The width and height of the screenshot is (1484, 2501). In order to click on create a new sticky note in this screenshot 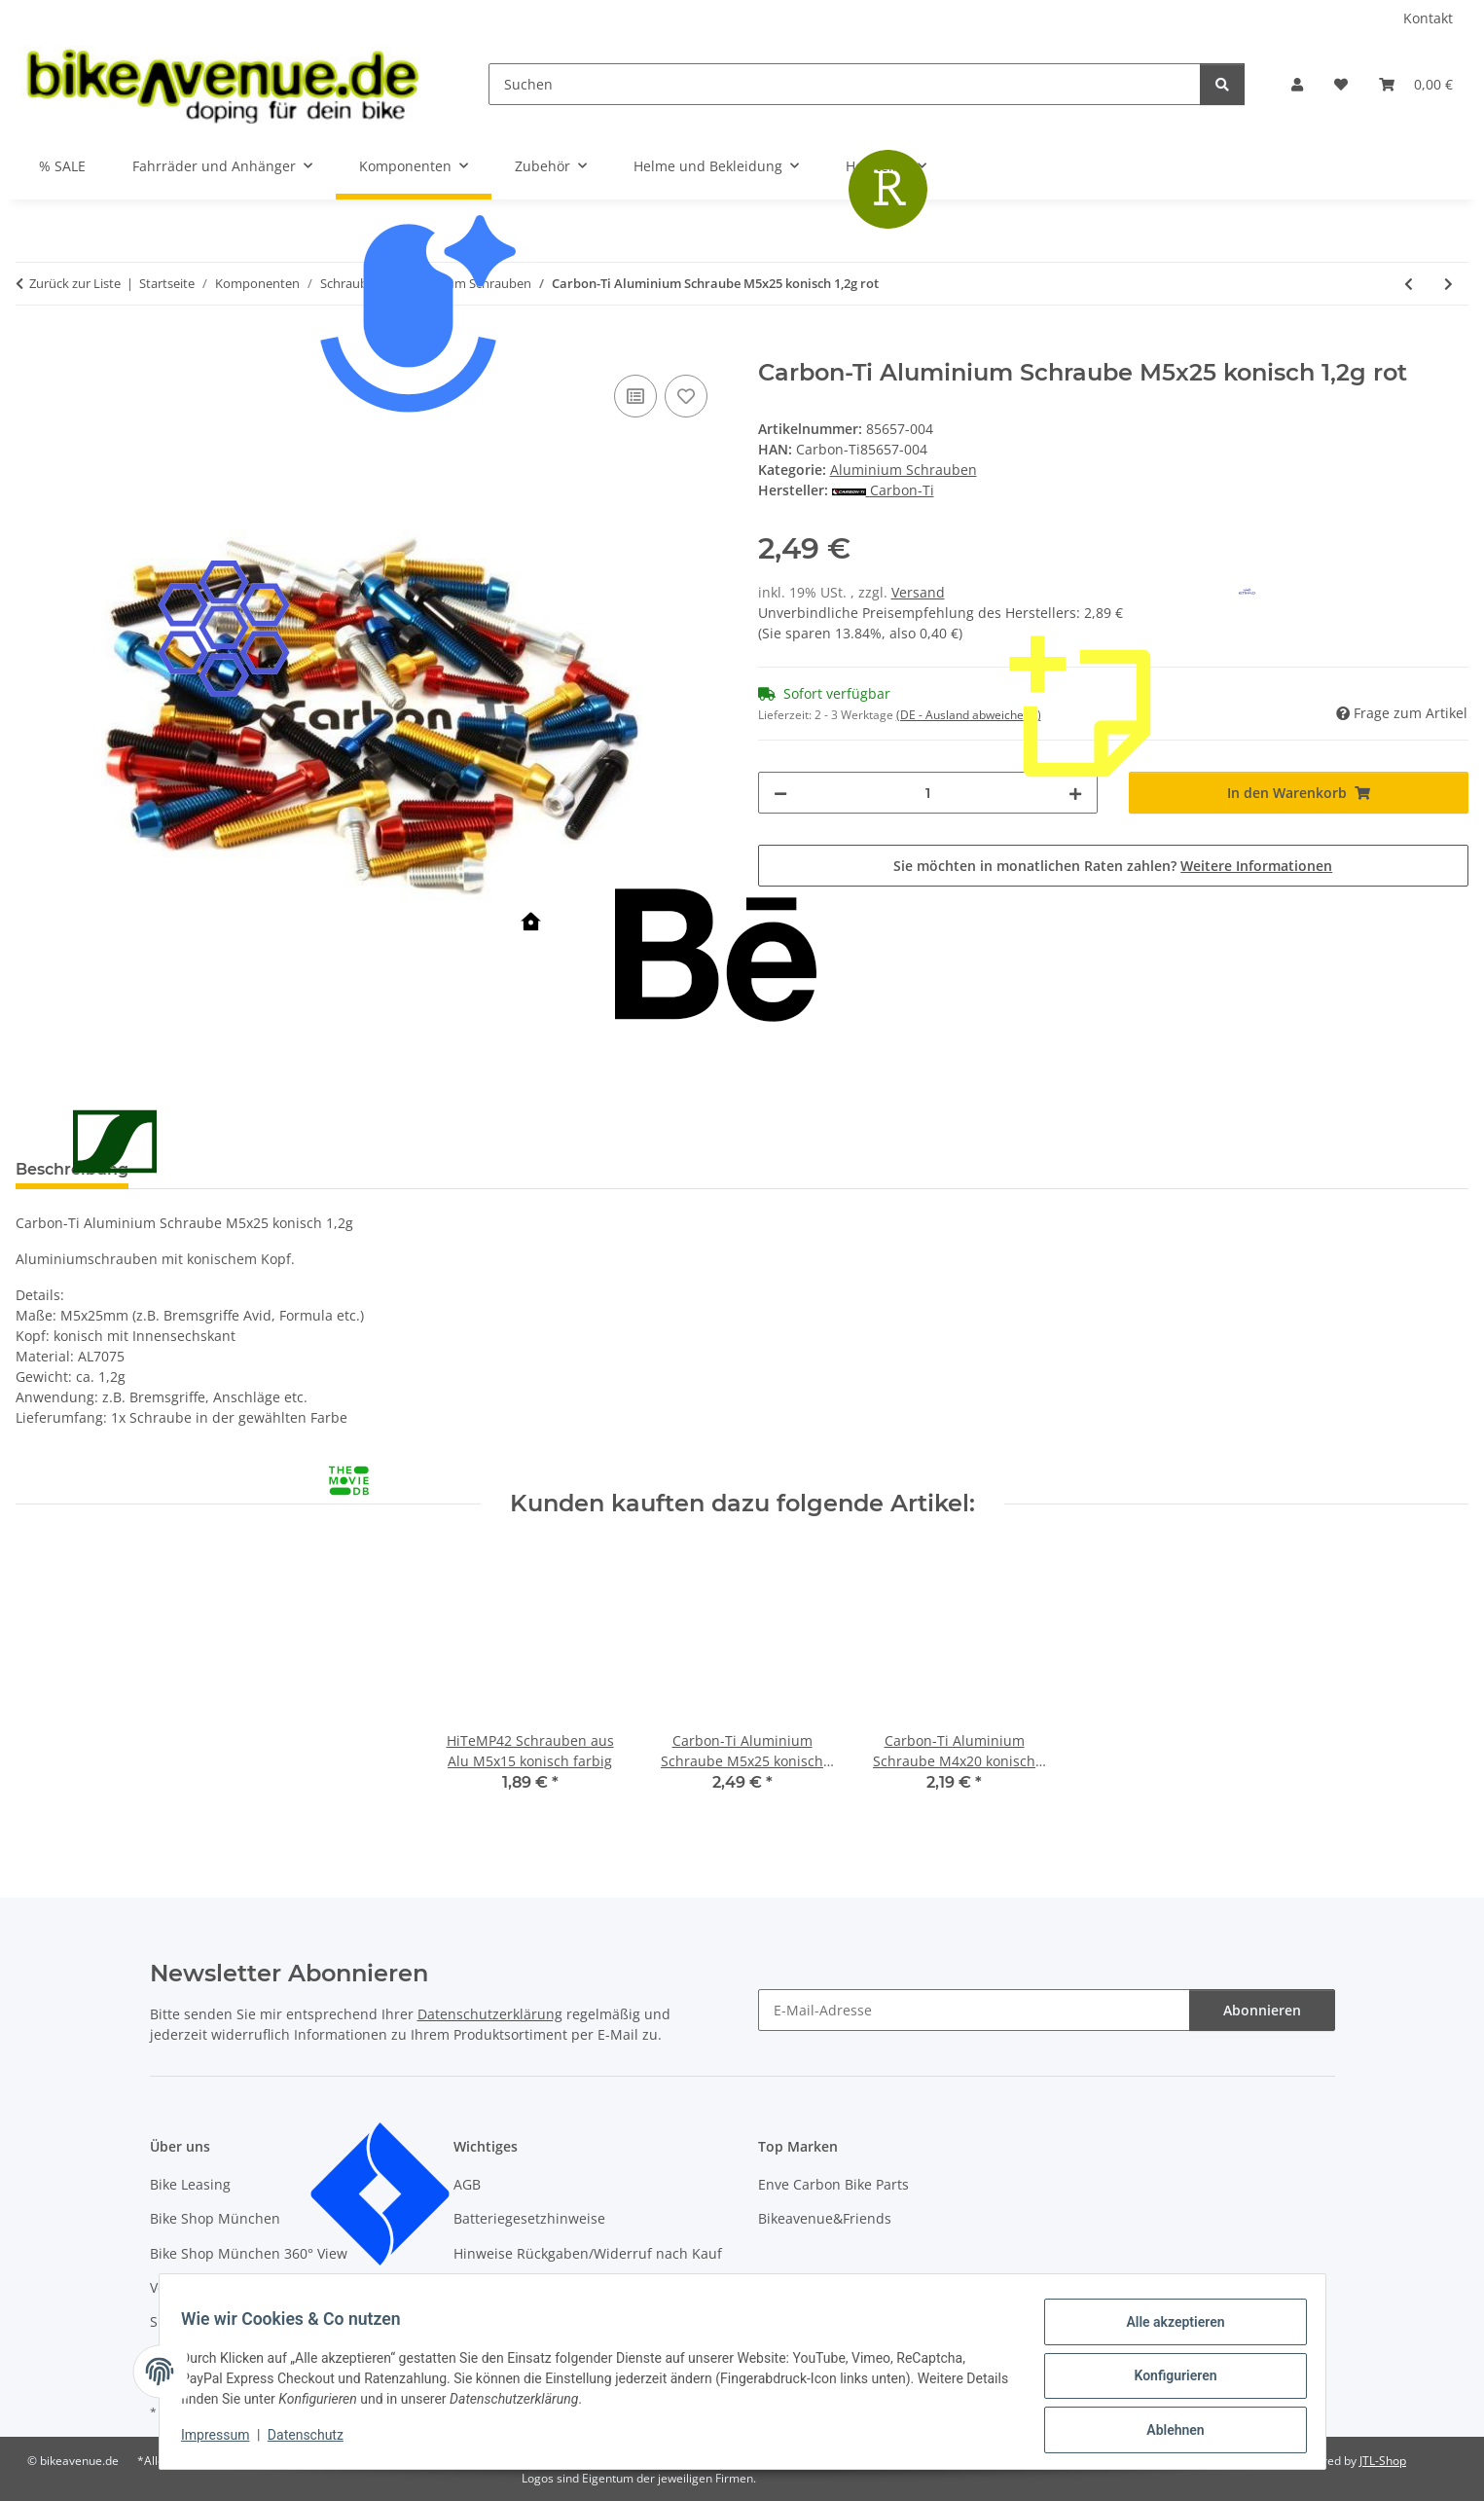, I will do `click(1087, 713)`.